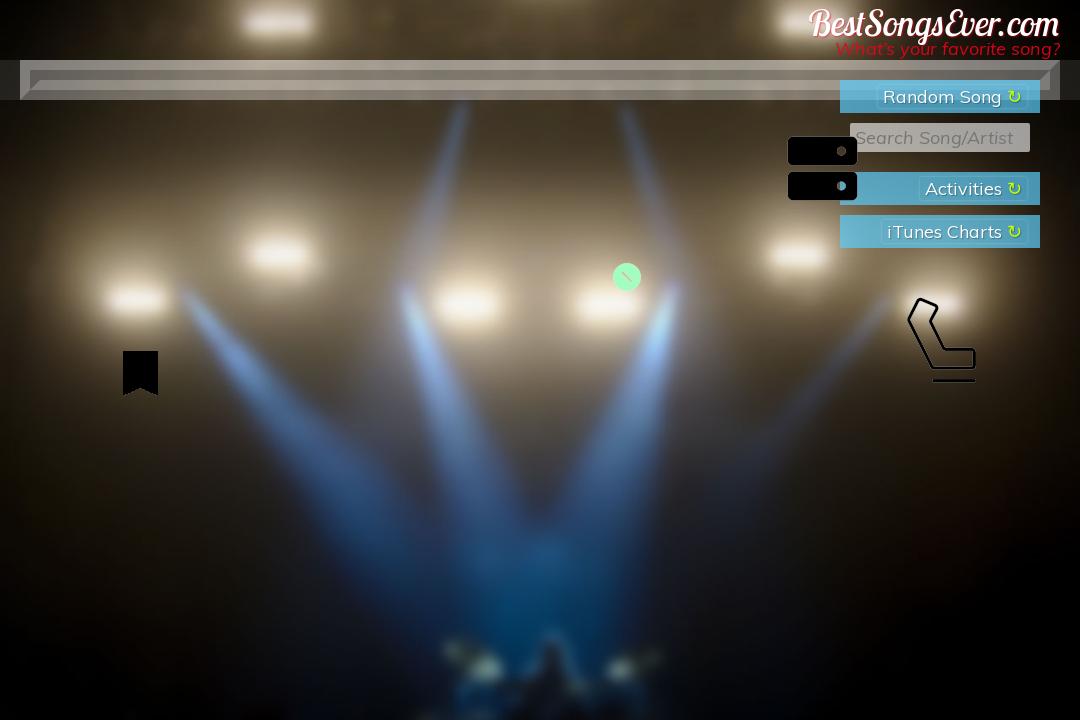 The image size is (1080, 720). I want to click on indicates a restricted or prohibited action, so click(627, 277).